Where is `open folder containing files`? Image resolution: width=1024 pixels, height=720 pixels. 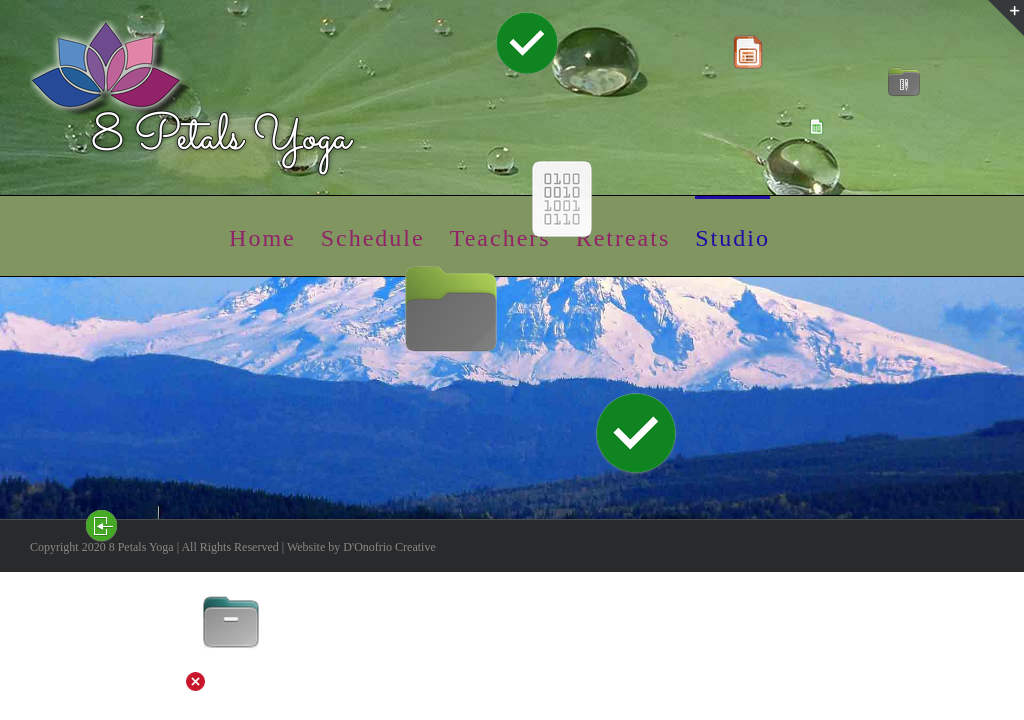 open folder containing files is located at coordinates (451, 309).